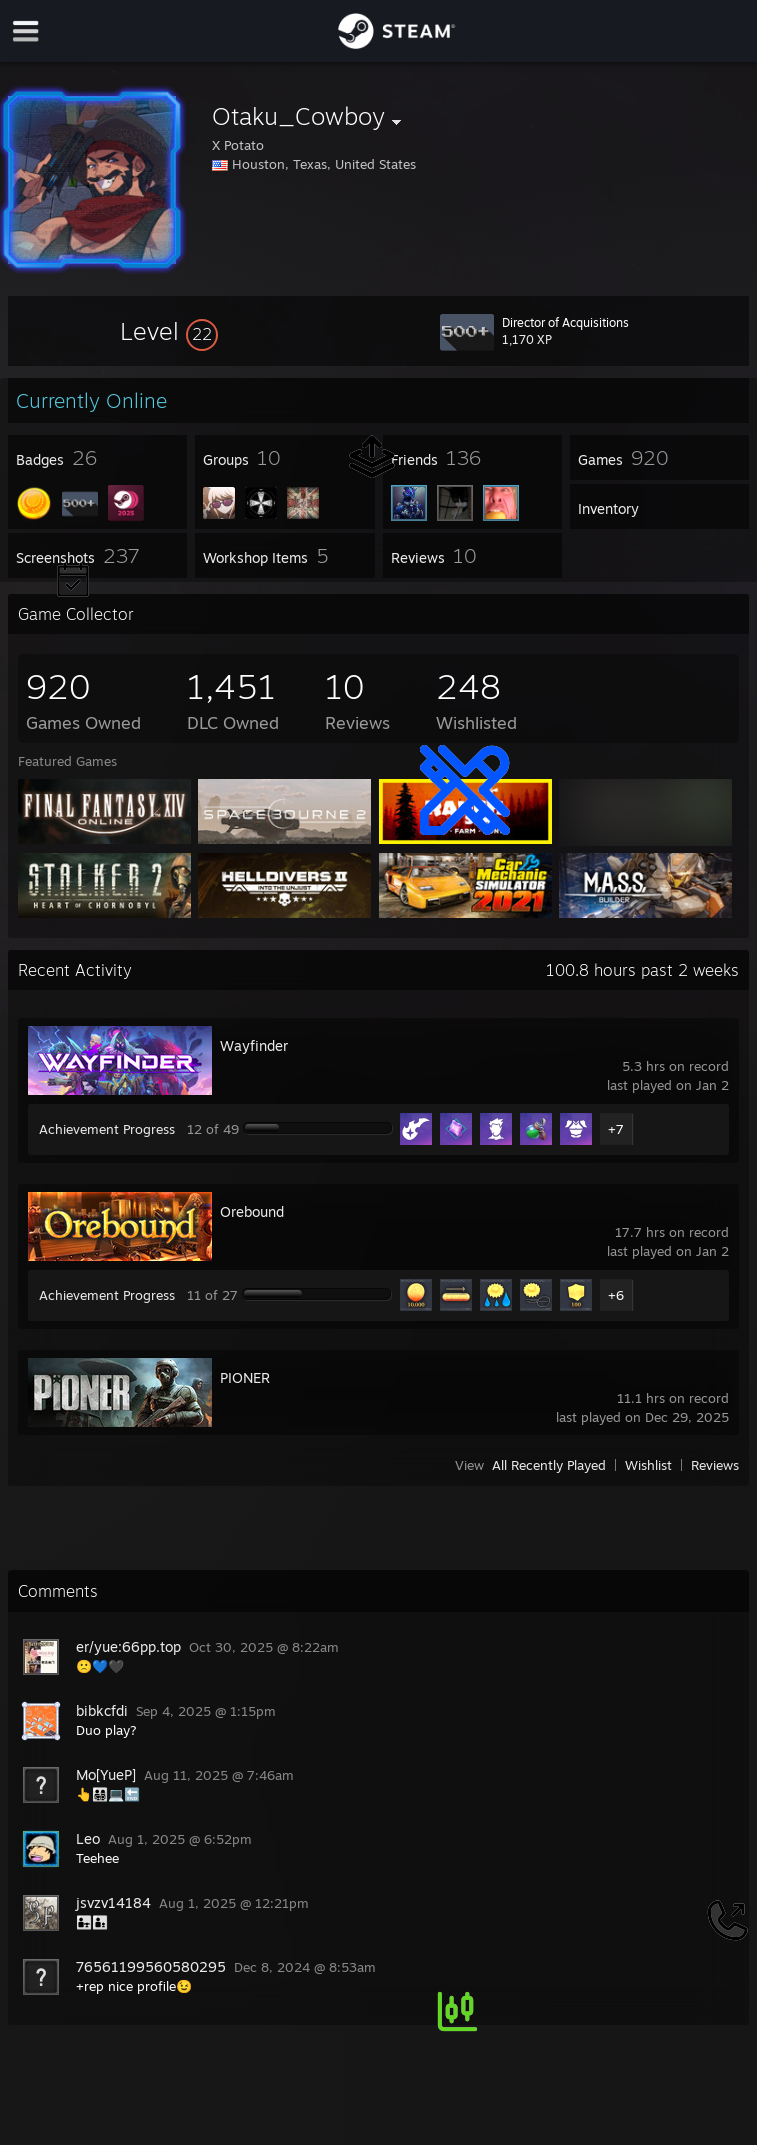 This screenshot has height=2145, width=757. I want to click on make an outgoing call, so click(728, 1919).